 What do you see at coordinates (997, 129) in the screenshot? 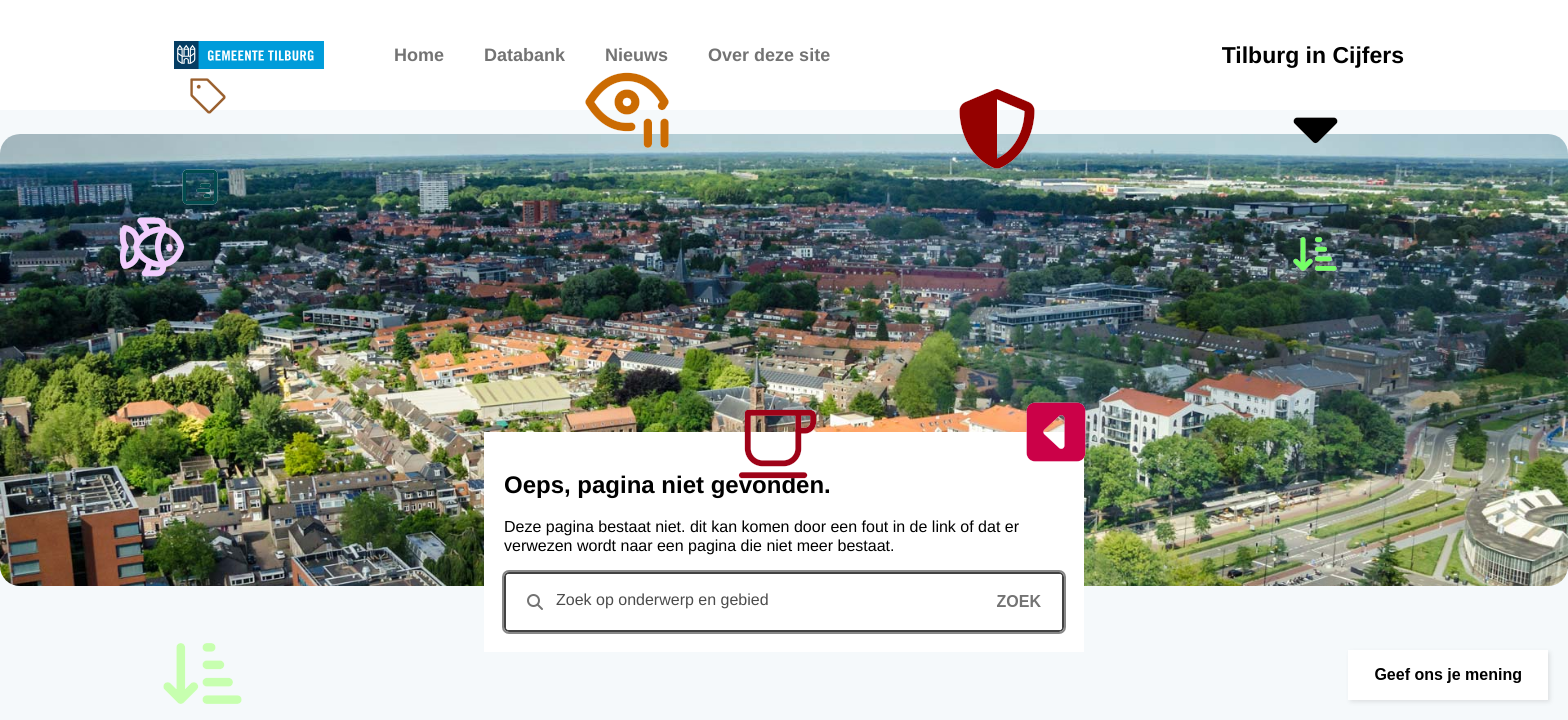
I see `view security or protection settings` at bounding box center [997, 129].